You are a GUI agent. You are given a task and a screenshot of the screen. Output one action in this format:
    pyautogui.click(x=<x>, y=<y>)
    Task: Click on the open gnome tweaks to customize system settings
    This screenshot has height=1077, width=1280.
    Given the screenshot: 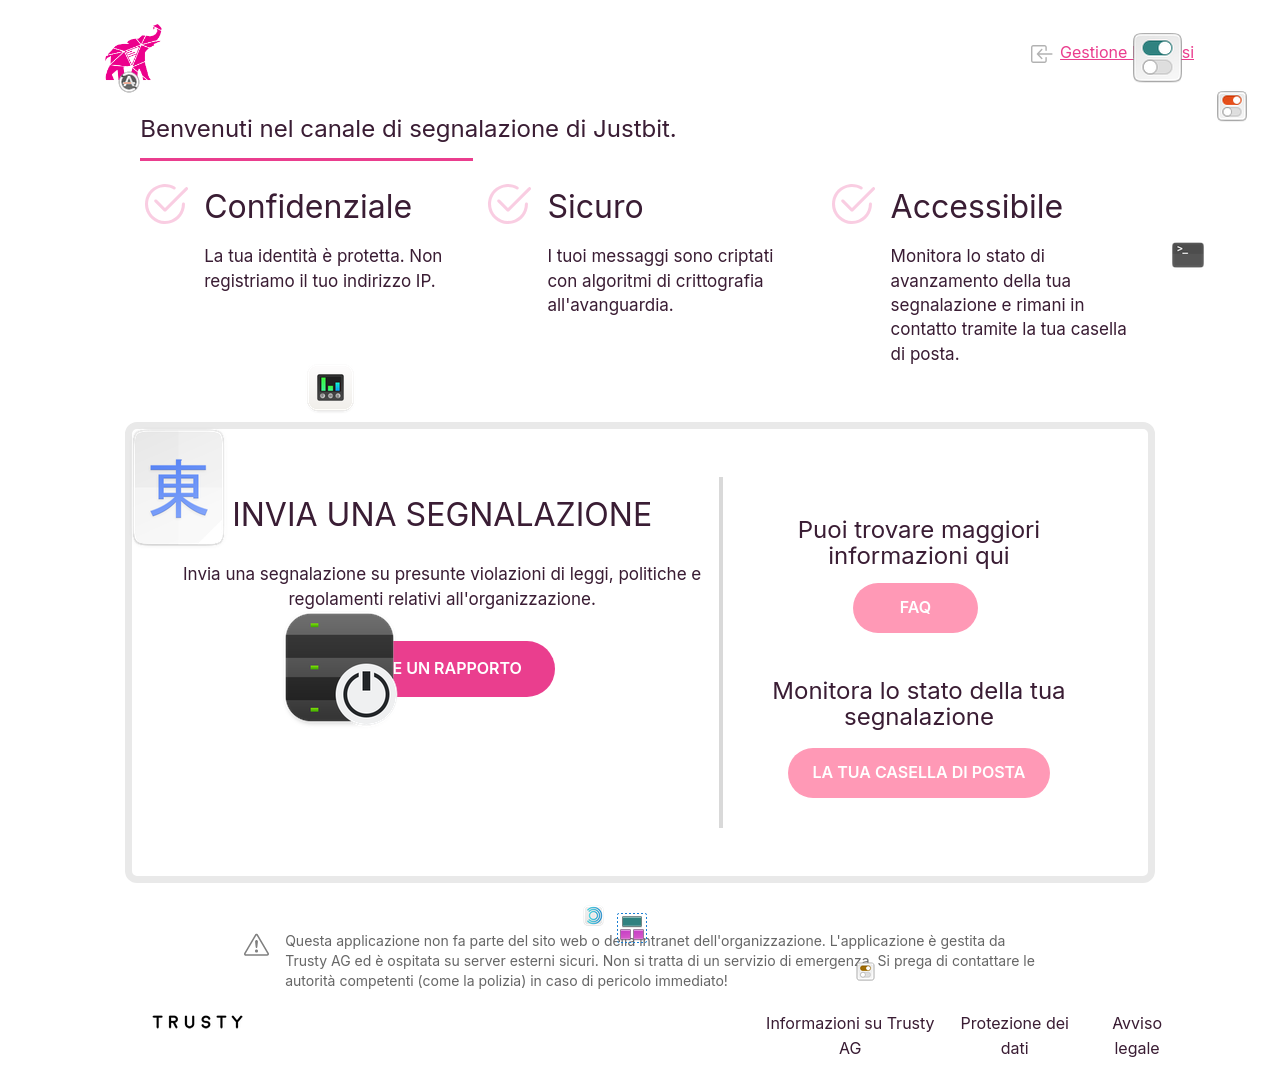 What is the action you would take?
    pyautogui.click(x=1232, y=106)
    